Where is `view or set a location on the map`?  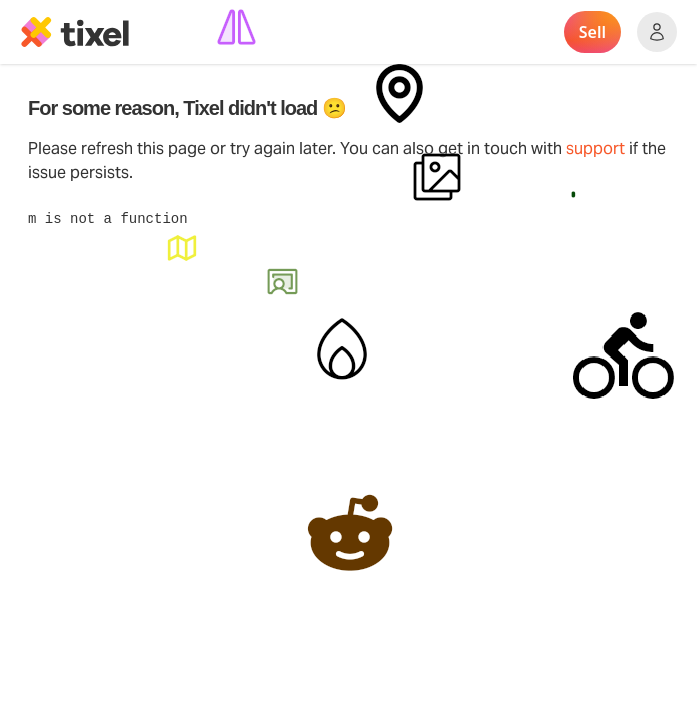
view or set a location on the map is located at coordinates (399, 93).